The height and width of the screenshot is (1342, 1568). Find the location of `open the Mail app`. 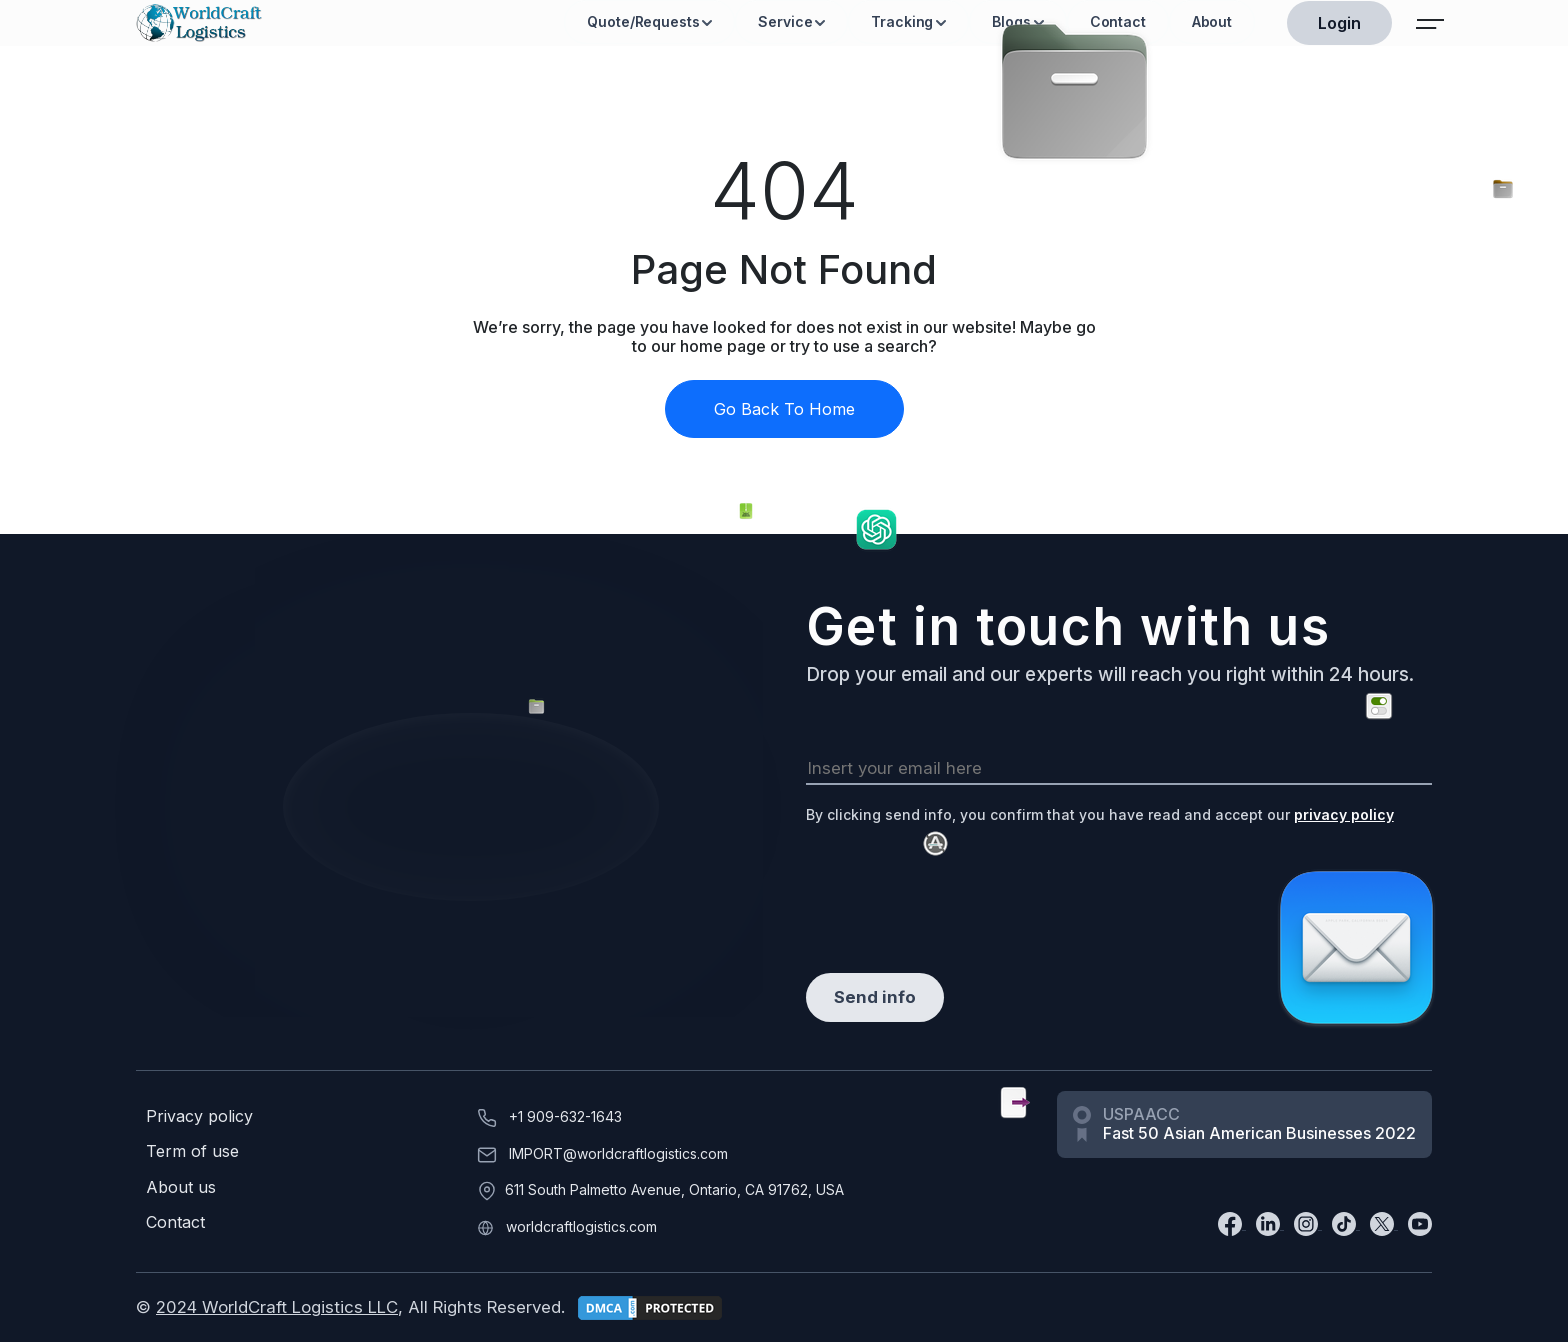

open the Mail app is located at coordinates (1356, 947).